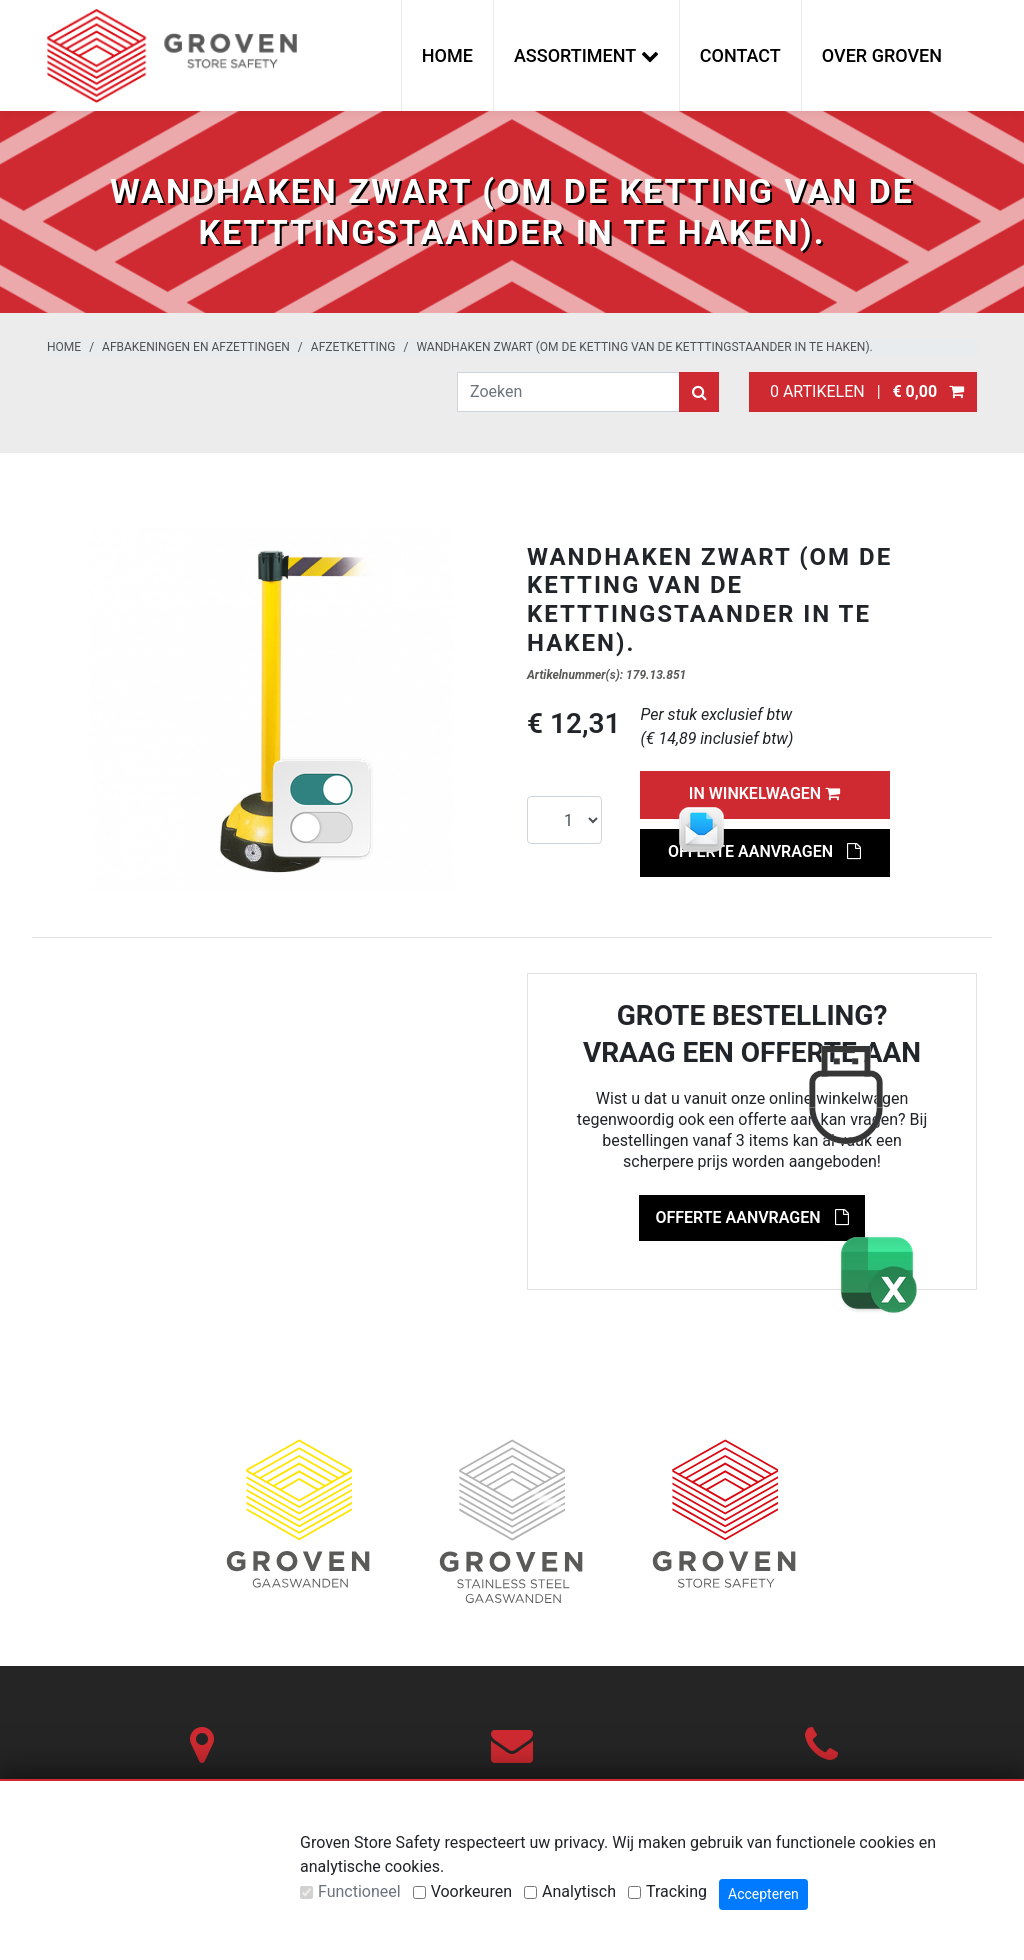  I want to click on open gnome tweaks to customize desktop settings, so click(321, 808).